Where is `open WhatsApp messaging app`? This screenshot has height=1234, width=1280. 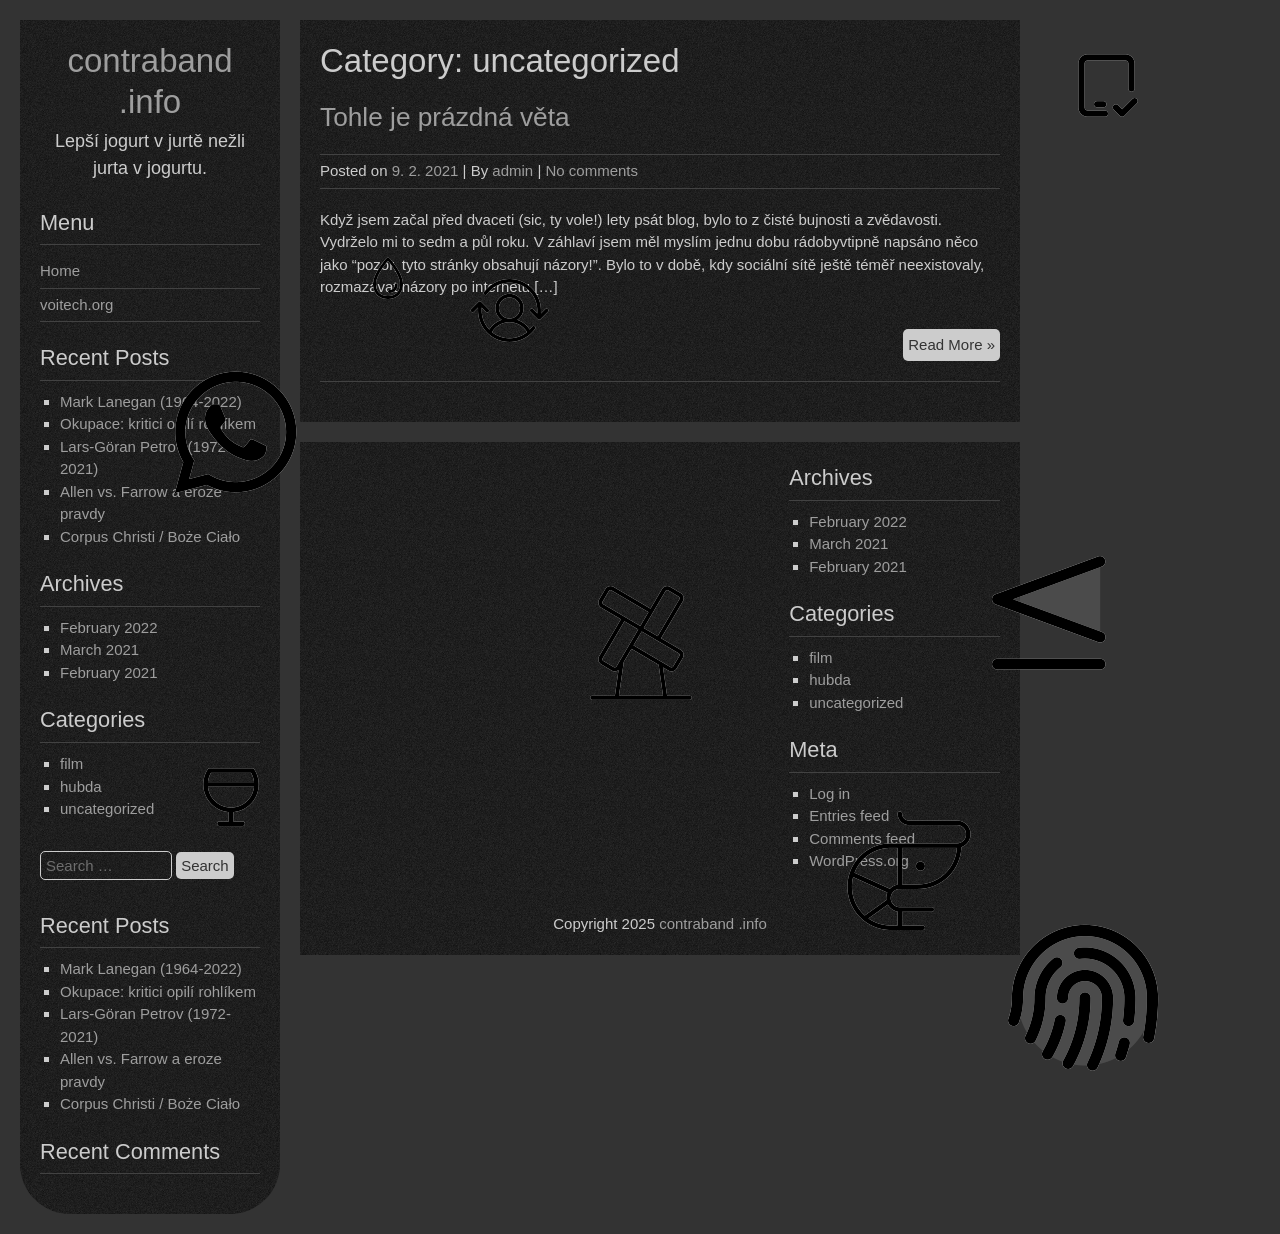 open WhatsApp messaging app is located at coordinates (235, 432).